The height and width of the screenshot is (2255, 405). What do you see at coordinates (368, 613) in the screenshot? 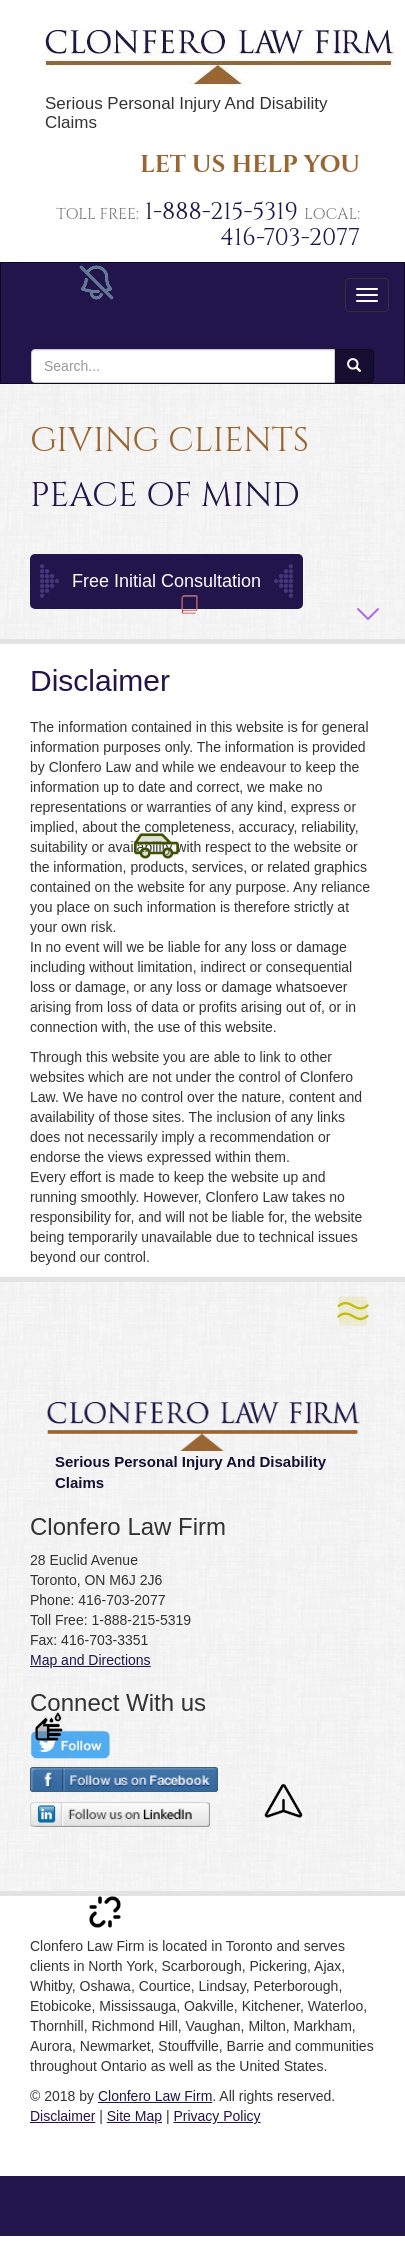
I see `expand a dropdown menu or section` at bounding box center [368, 613].